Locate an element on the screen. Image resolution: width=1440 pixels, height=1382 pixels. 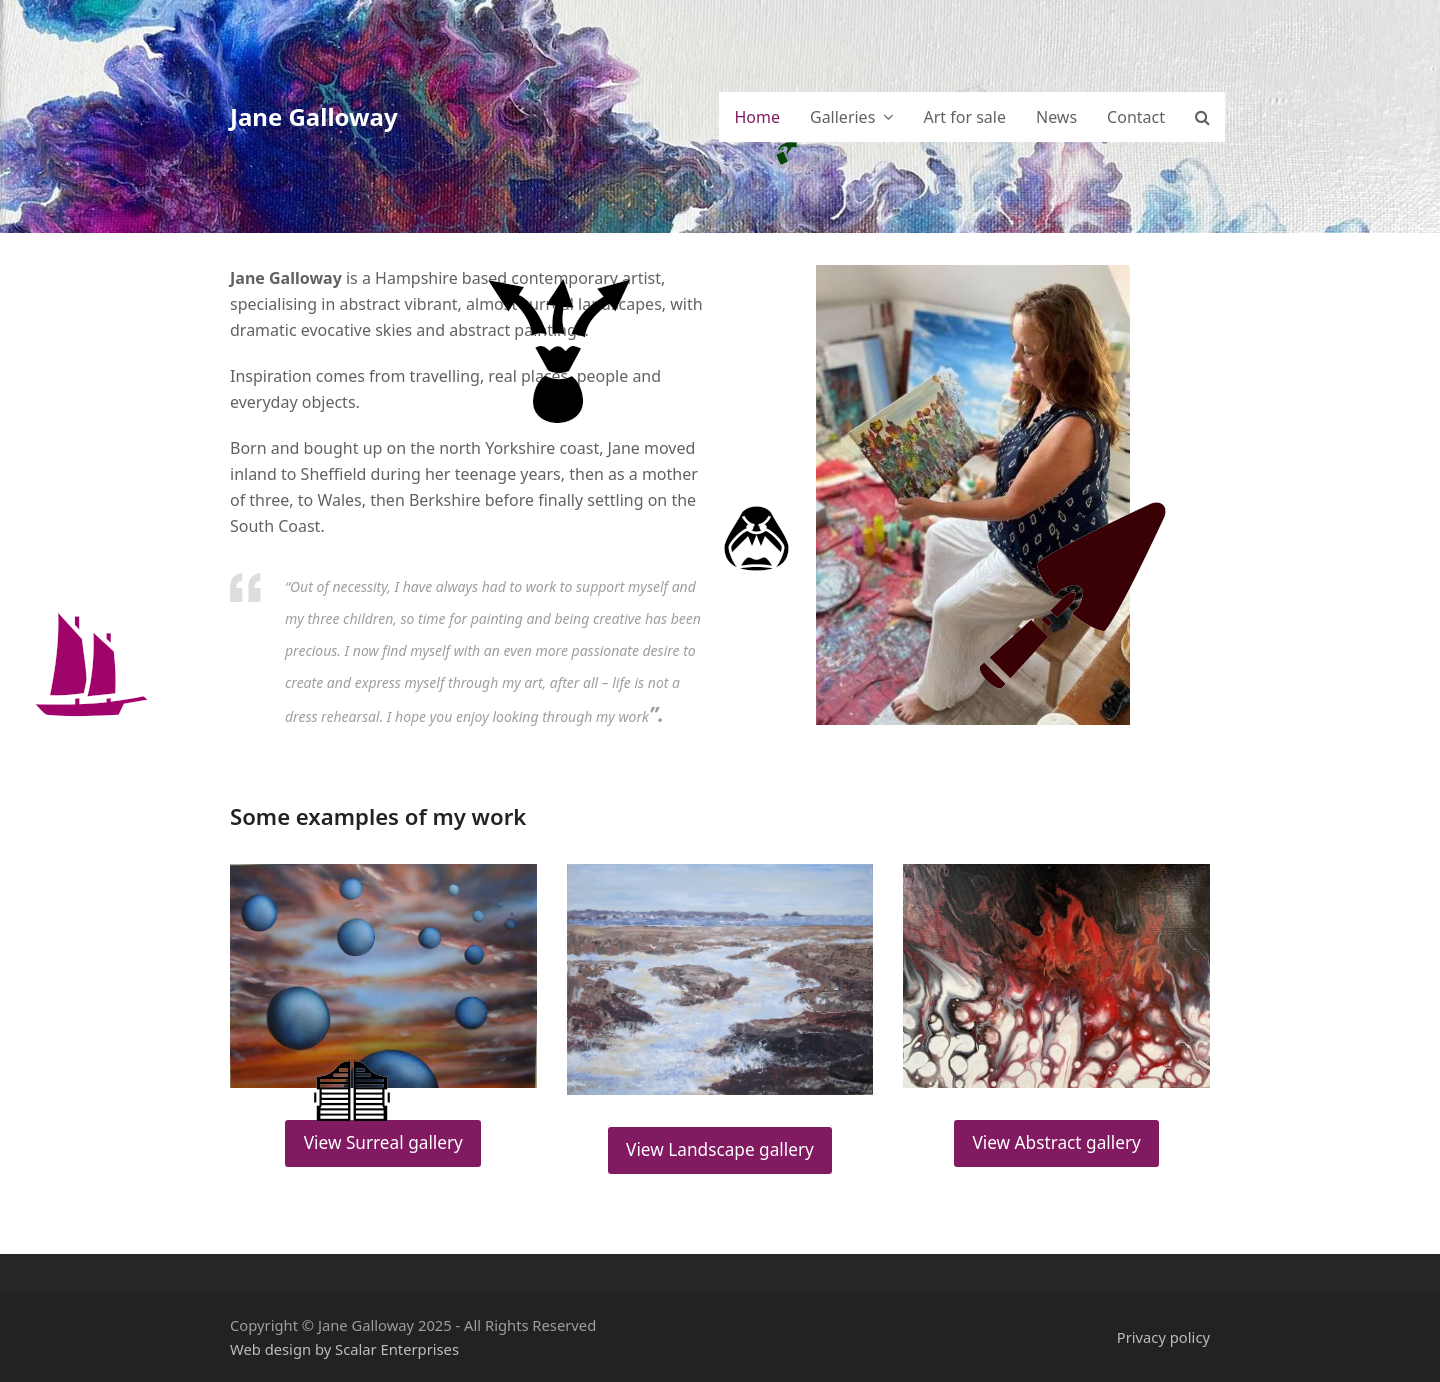
select a sailing boat or nautical vessel is located at coordinates (91, 664).